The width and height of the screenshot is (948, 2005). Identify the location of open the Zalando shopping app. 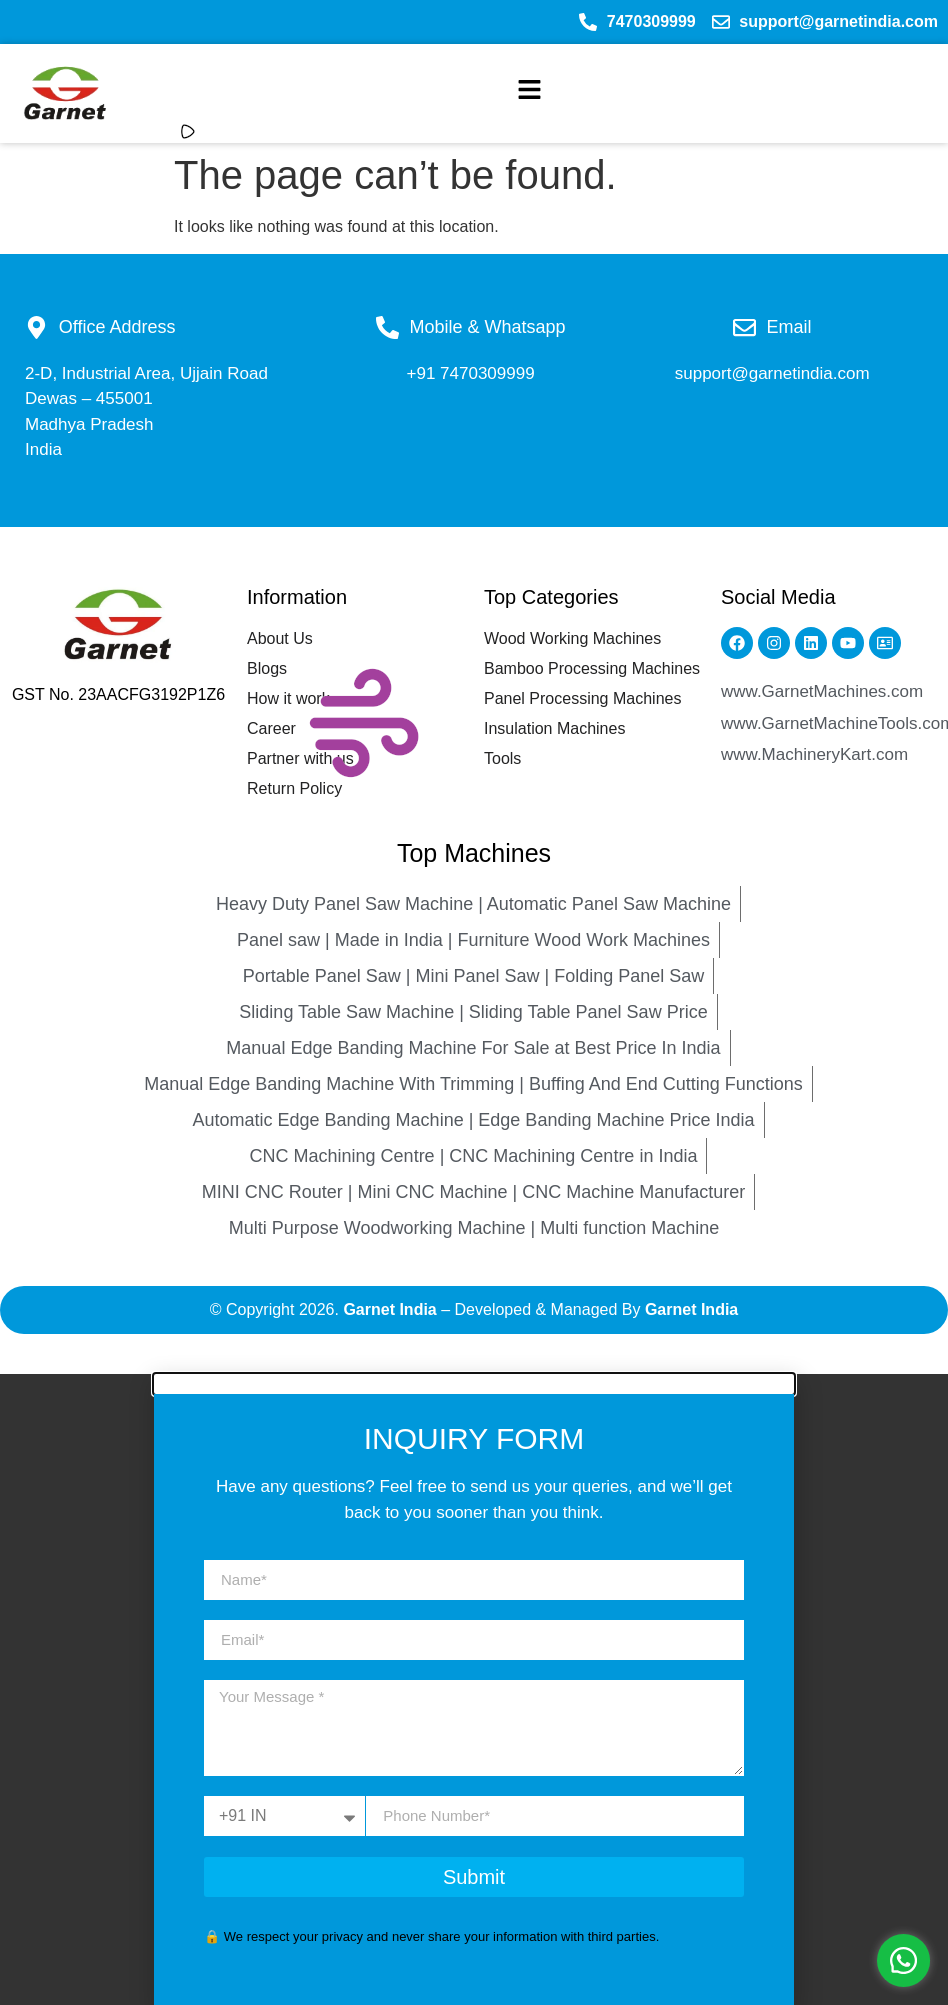
(187, 131).